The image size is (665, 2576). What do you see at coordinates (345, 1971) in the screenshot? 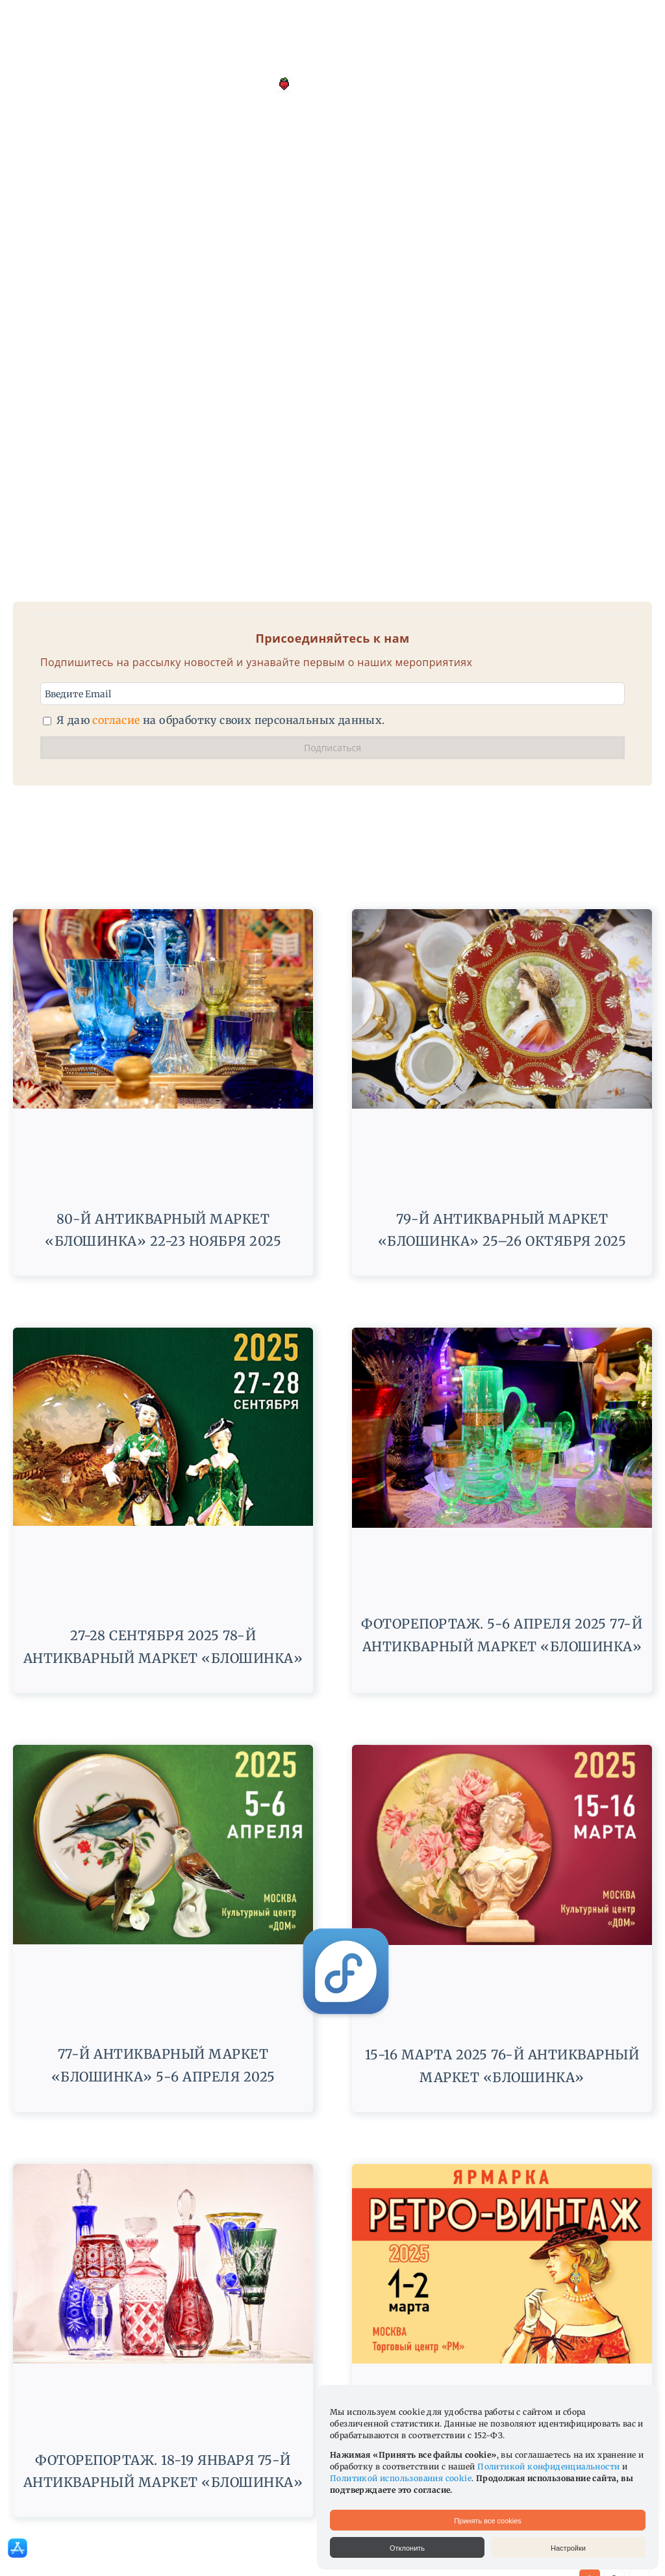
I see `open the fedora linux application` at bounding box center [345, 1971].